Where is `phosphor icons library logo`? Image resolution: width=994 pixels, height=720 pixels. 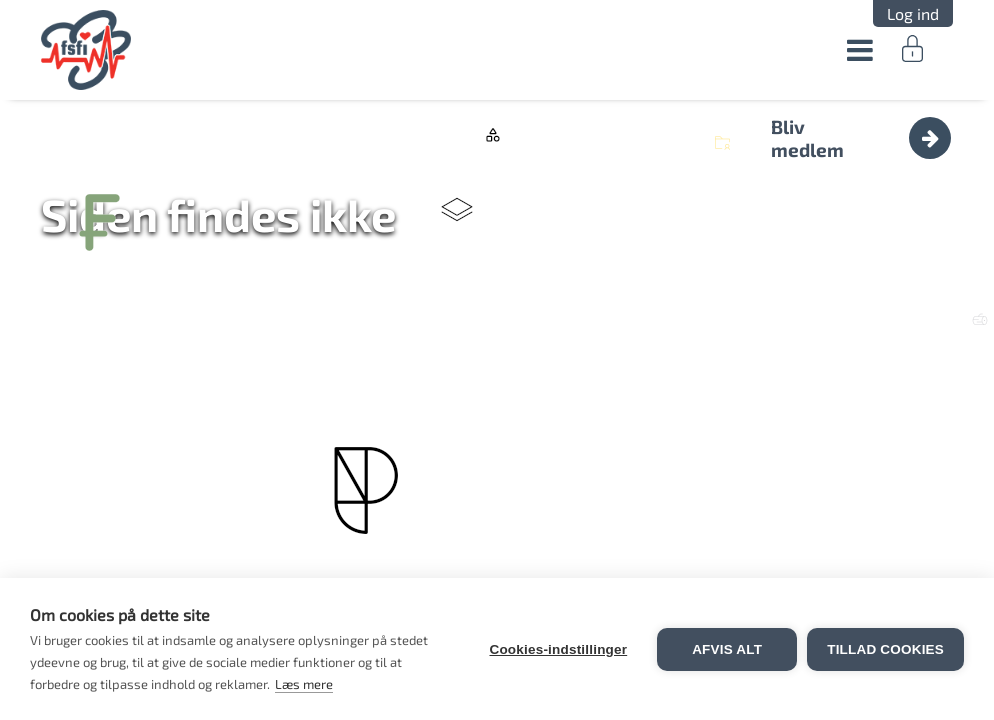
phosphor icons library logo is located at coordinates (359, 485).